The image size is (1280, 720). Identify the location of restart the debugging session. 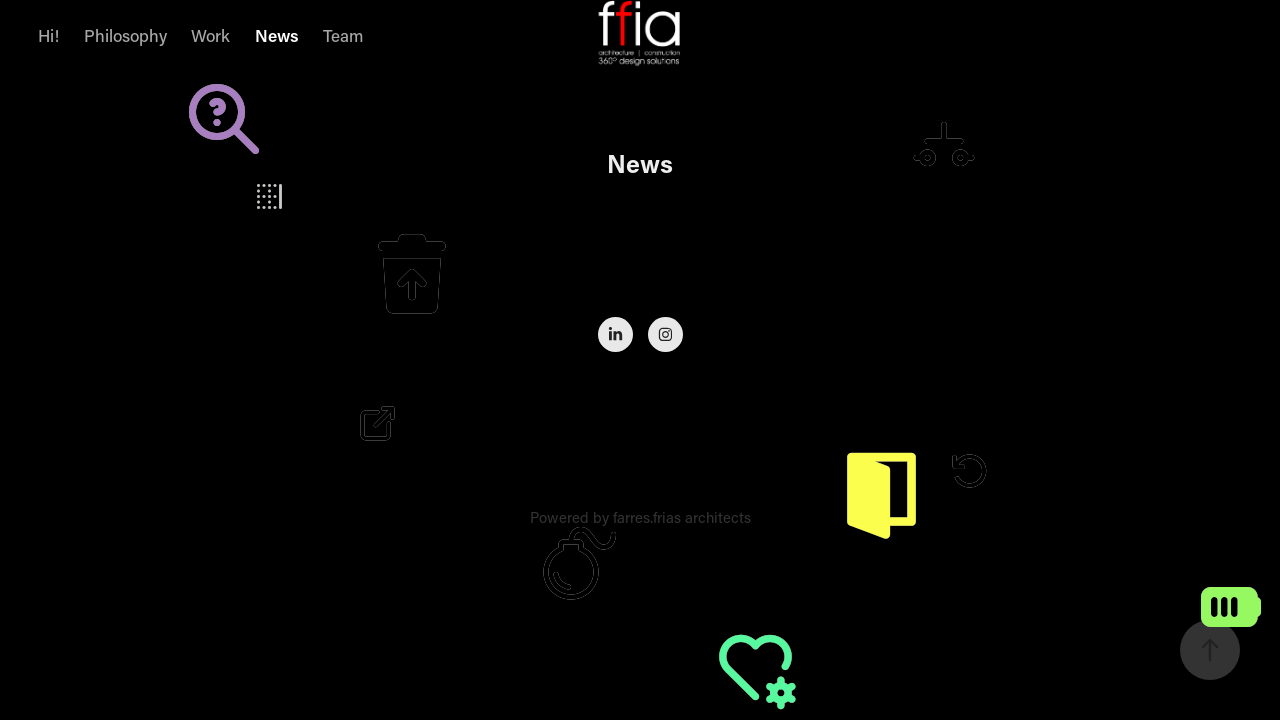
(969, 471).